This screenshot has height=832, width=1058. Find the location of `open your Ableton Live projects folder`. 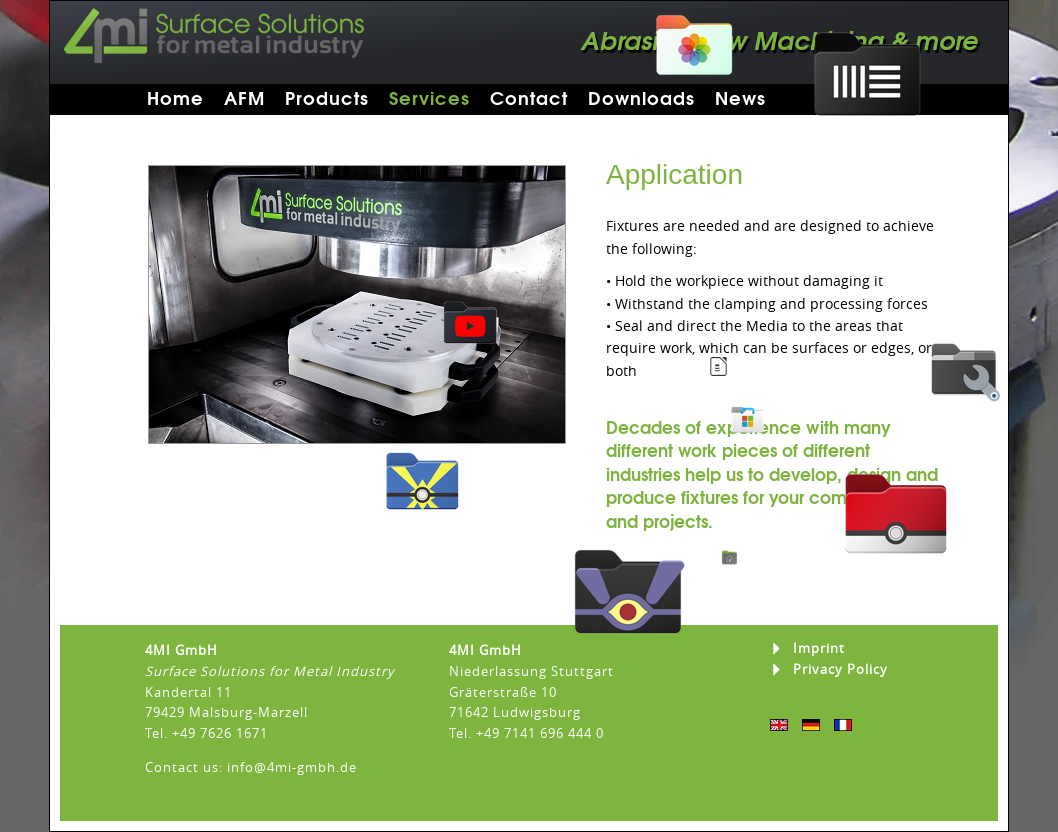

open your Ableton Live projects folder is located at coordinates (867, 77).